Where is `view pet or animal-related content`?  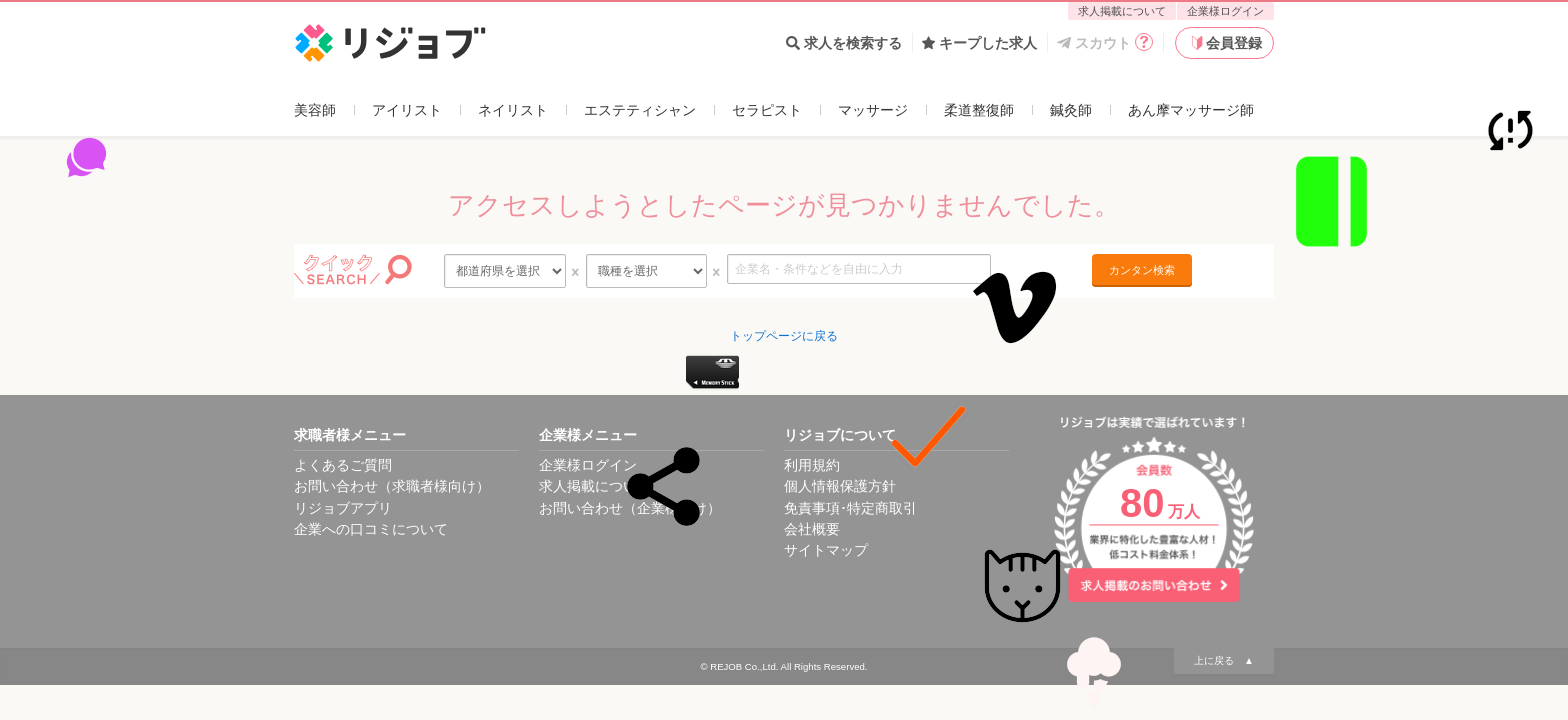
view pet or animal-related content is located at coordinates (1022, 584).